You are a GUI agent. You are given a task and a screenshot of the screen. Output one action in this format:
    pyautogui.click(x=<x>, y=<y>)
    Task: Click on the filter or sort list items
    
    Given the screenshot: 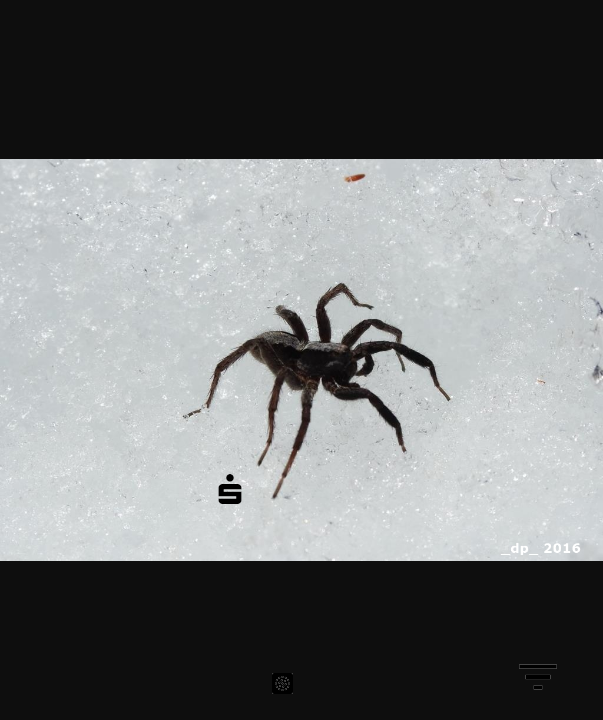 What is the action you would take?
    pyautogui.click(x=538, y=677)
    